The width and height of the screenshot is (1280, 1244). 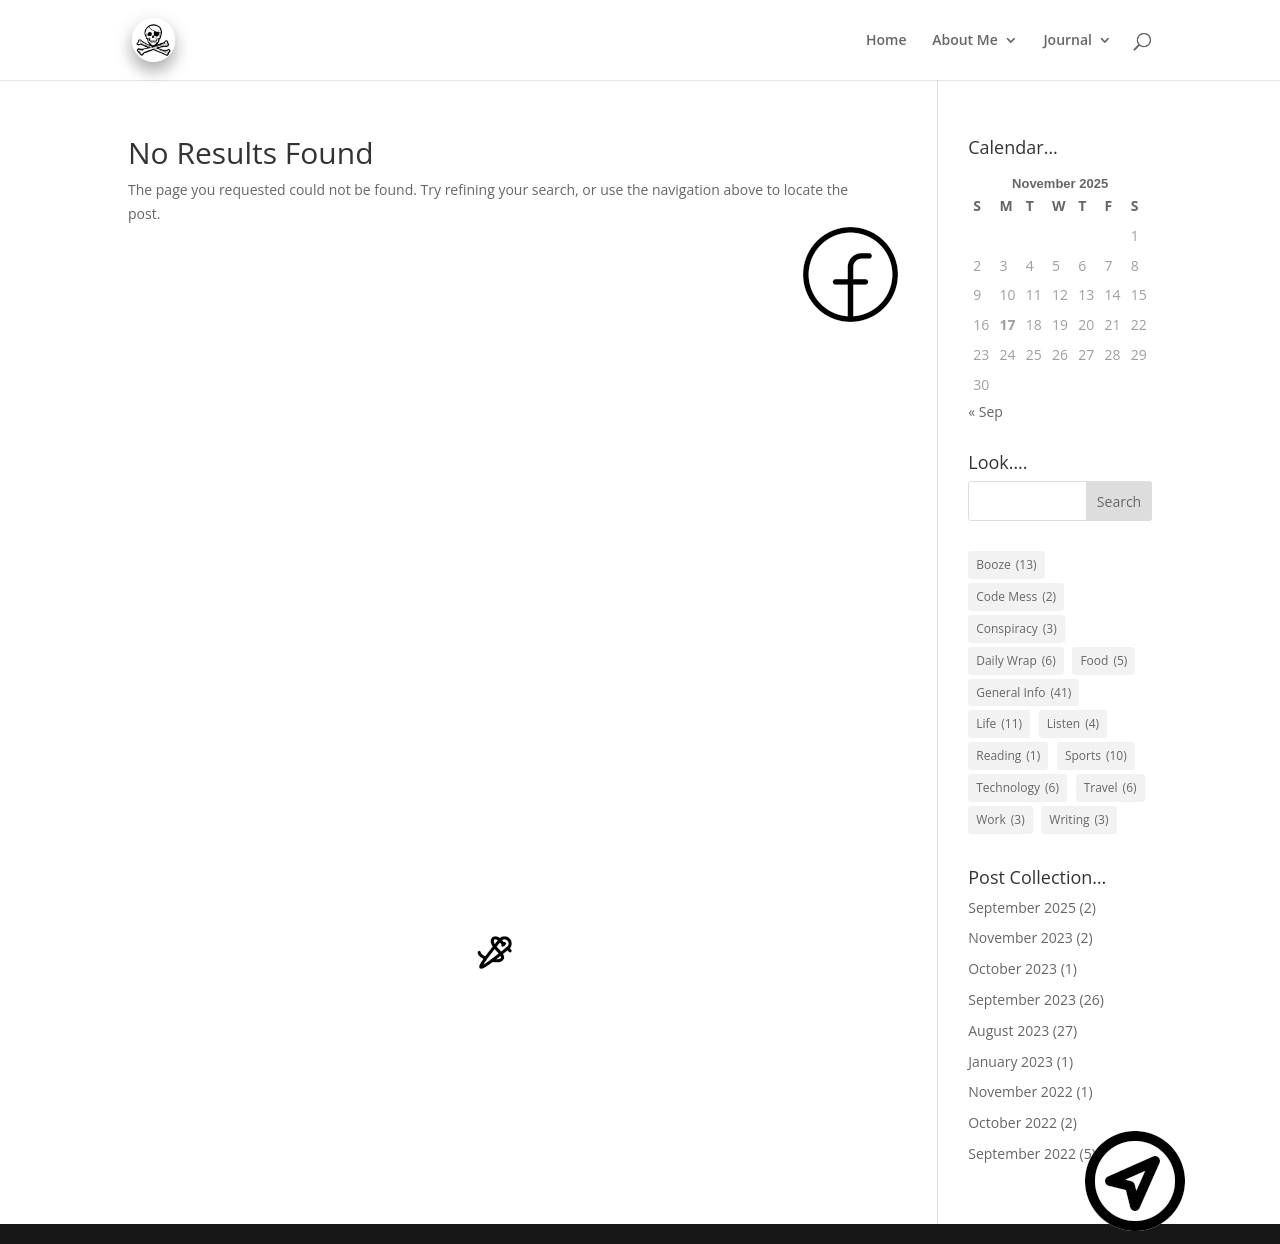 What do you see at coordinates (850, 274) in the screenshot?
I see `open facebook app` at bounding box center [850, 274].